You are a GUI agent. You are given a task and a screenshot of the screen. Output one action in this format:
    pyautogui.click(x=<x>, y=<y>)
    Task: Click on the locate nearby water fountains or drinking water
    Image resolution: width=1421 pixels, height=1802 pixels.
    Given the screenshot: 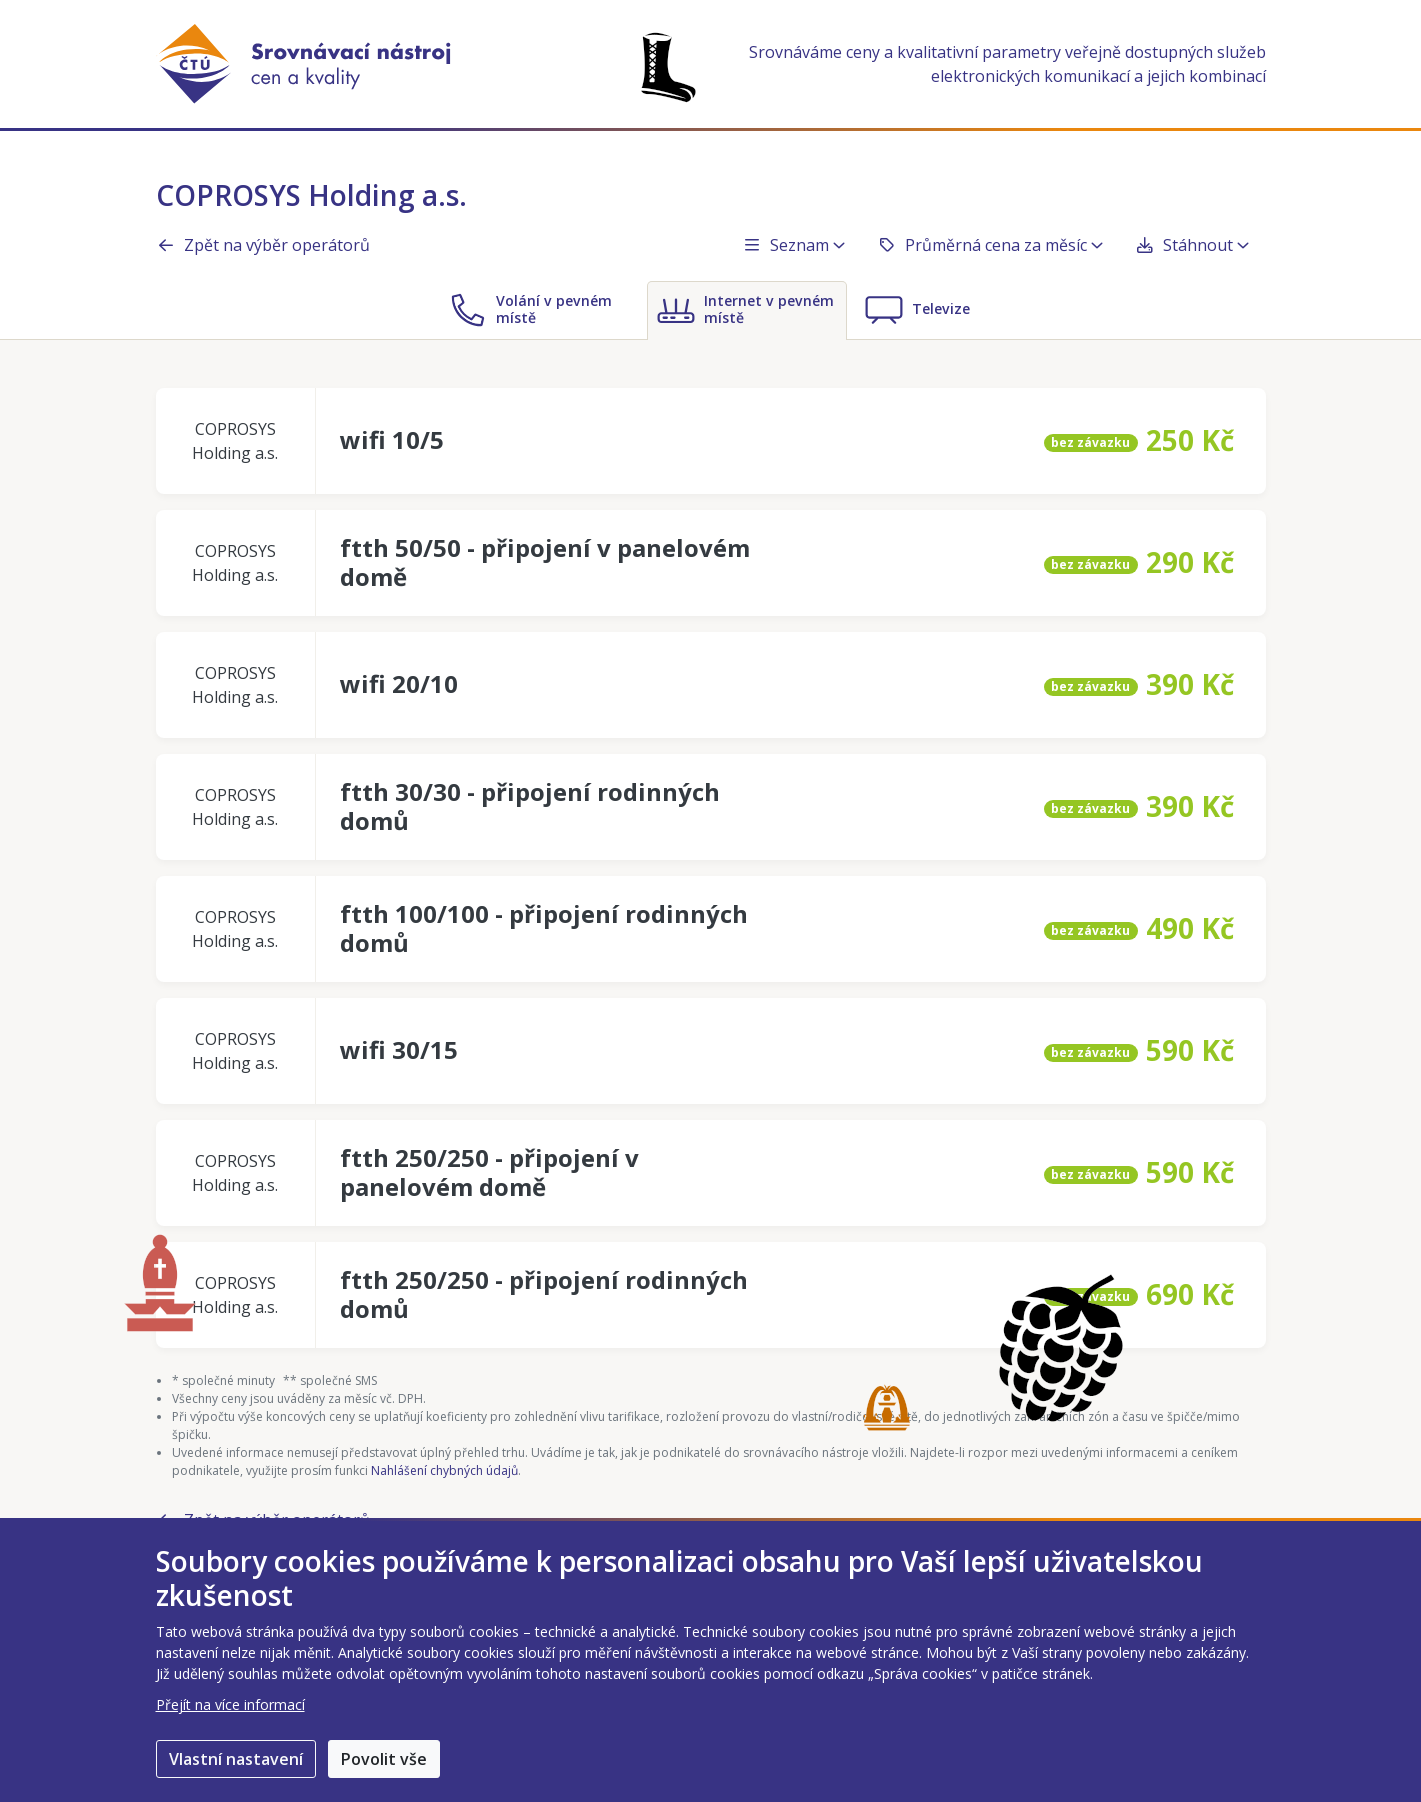 What is the action you would take?
    pyautogui.click(x=887, y=1408)
    